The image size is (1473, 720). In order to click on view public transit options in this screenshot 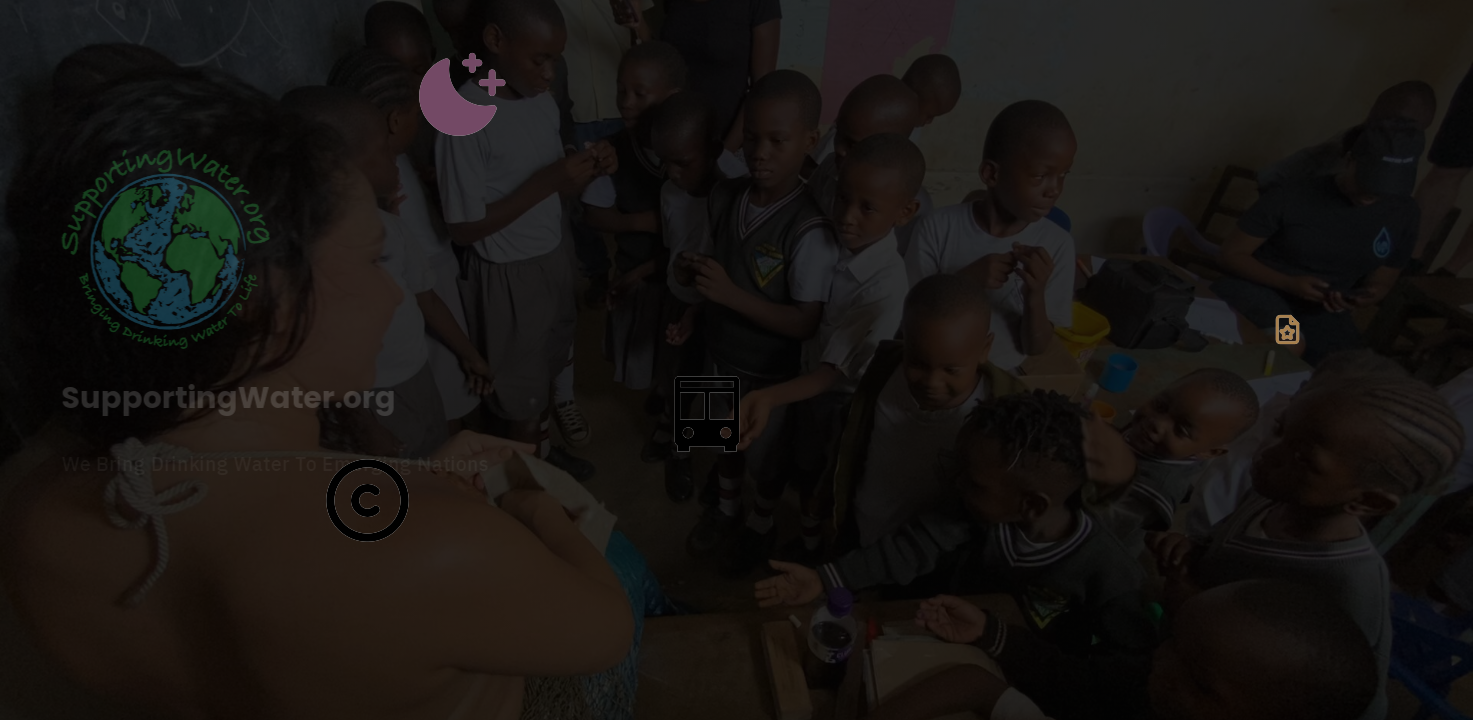, I will do `click(707, 414)`.